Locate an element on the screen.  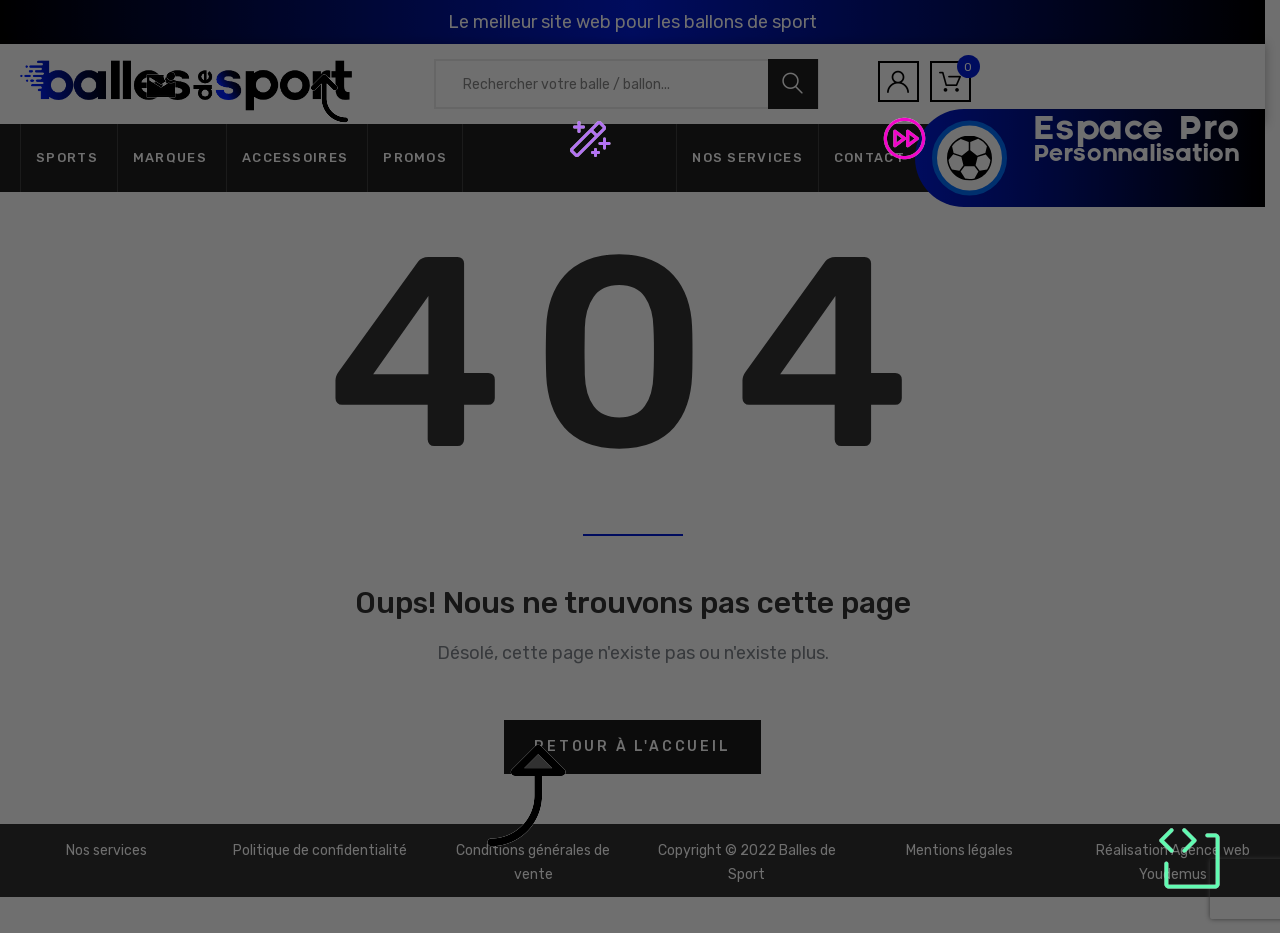
go back and up to previous section is located at coordinates (329, 98).